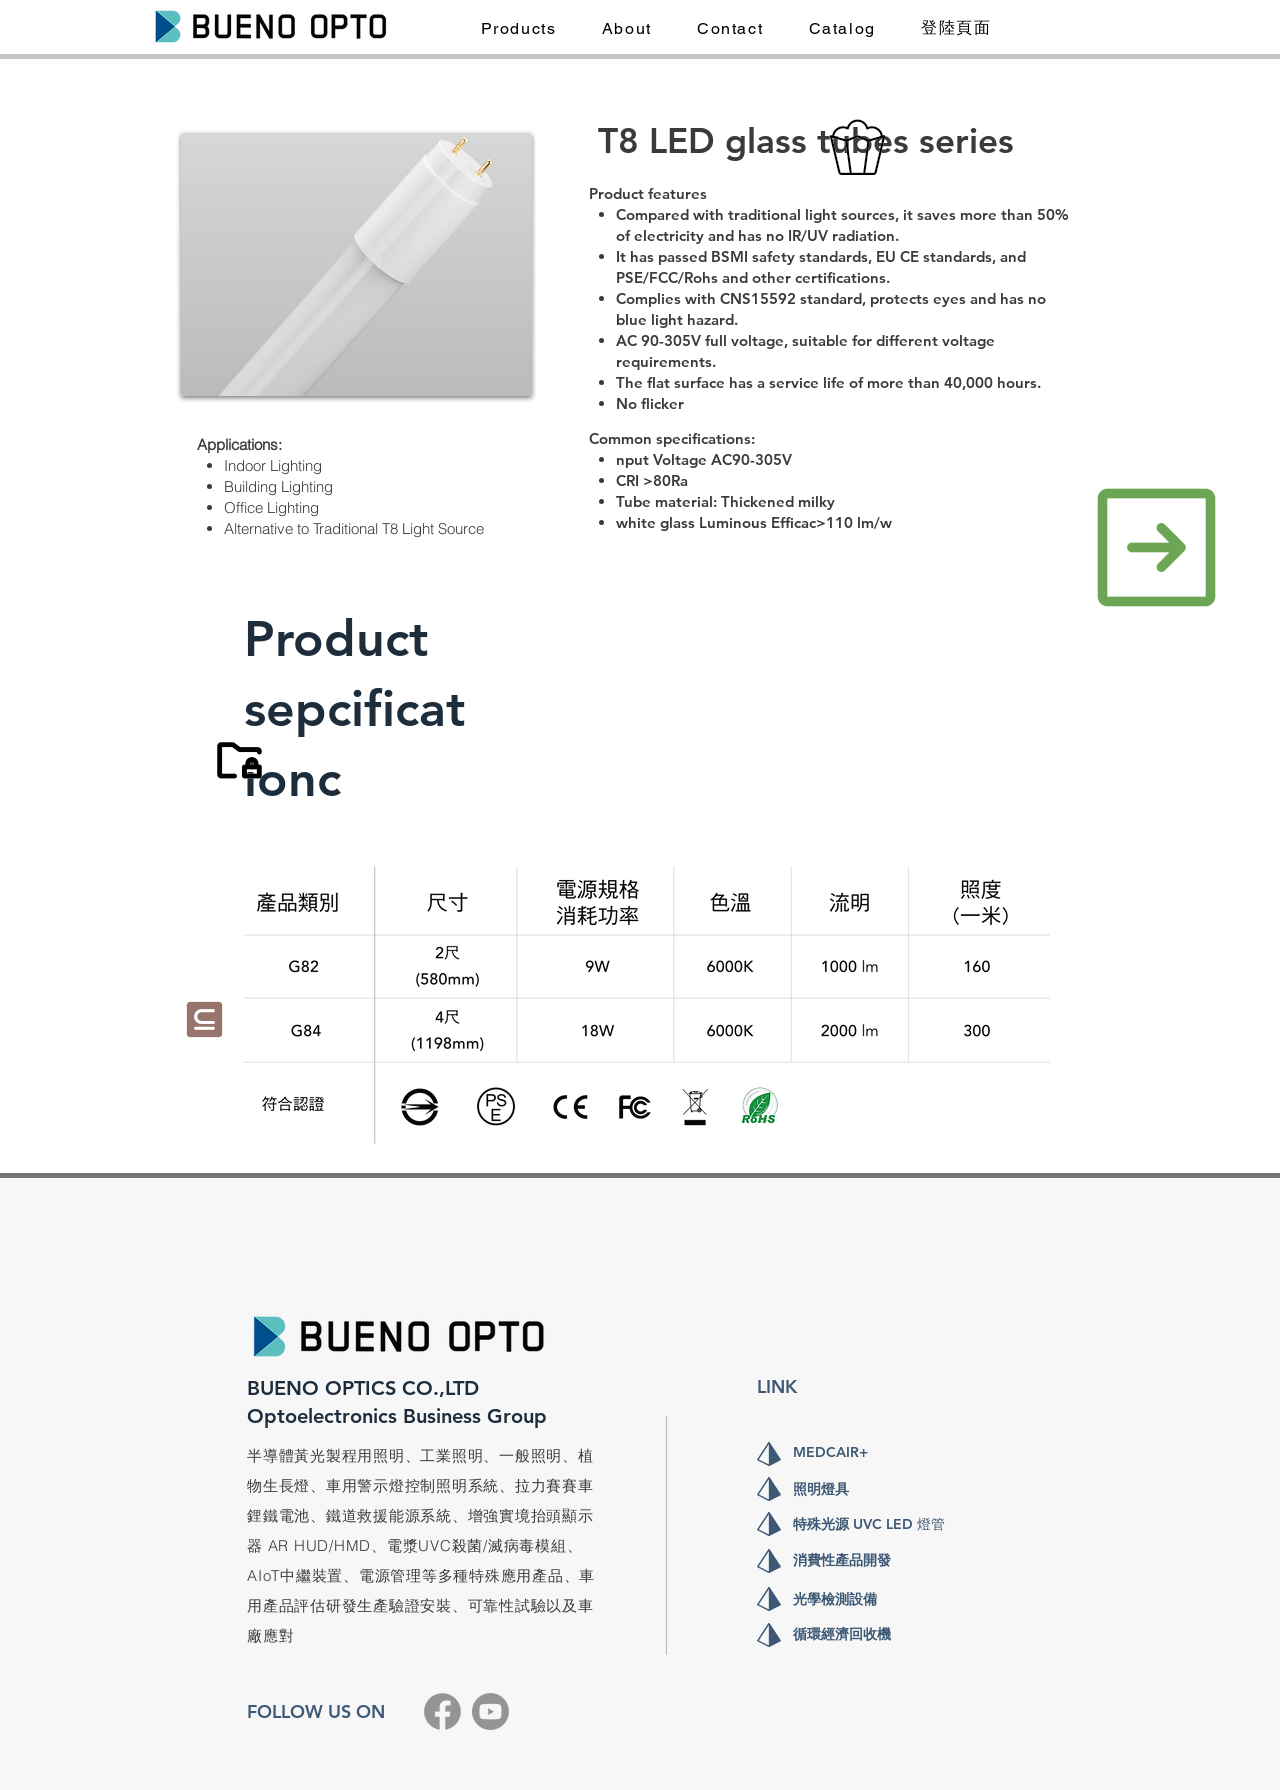 The image size is (1280, 1790). What do you see at coordinates (204, 1019) in the screenshot?
I see `indicates a subset relationship in mathematical or data contexts` at bounding box center [204, 1019].